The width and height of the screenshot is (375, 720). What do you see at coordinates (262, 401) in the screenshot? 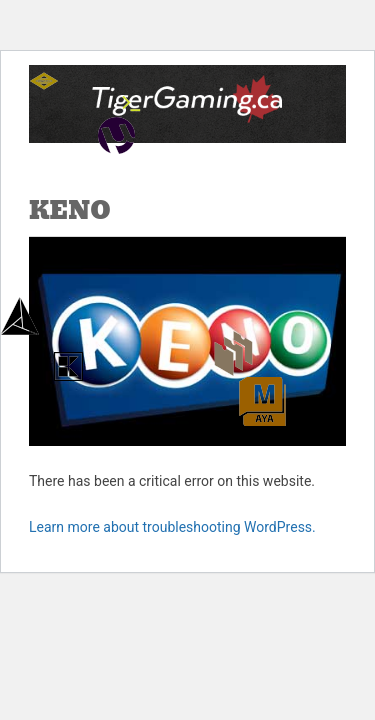
I see `open Autodesk Maya application` at bounding box center [262, 401].